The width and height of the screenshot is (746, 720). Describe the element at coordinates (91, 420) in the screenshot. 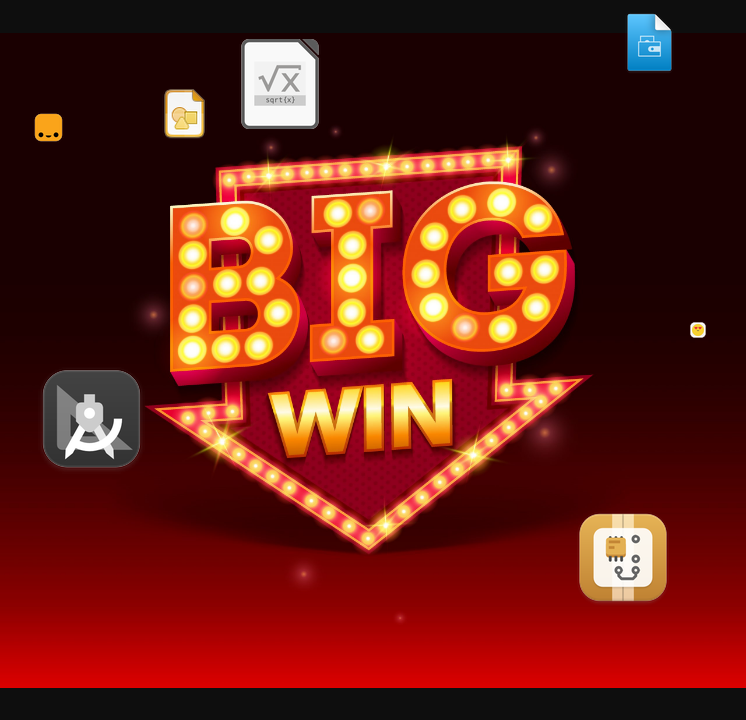

I see `open system accessories or utility applications` at that location.